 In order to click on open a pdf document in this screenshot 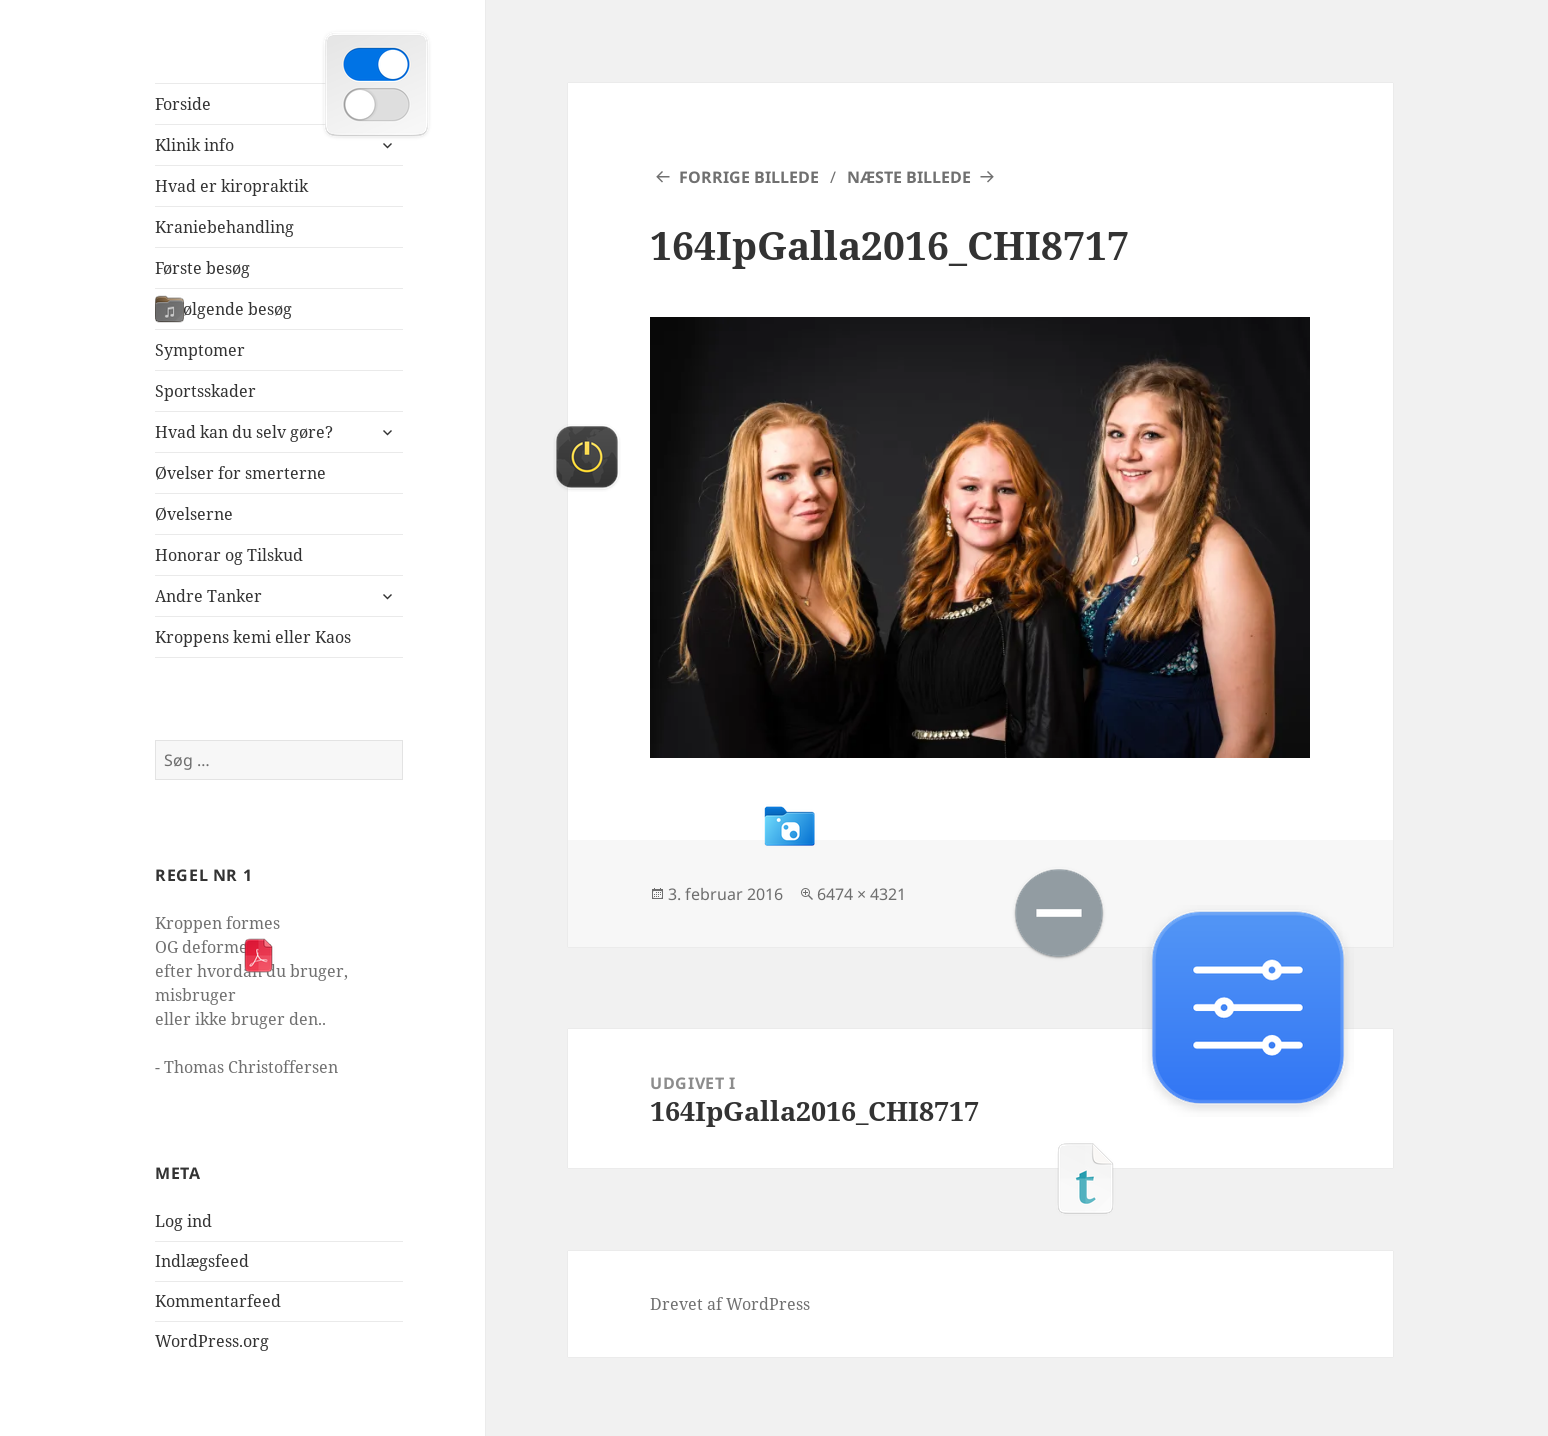, I will do `click(258, 955)`.